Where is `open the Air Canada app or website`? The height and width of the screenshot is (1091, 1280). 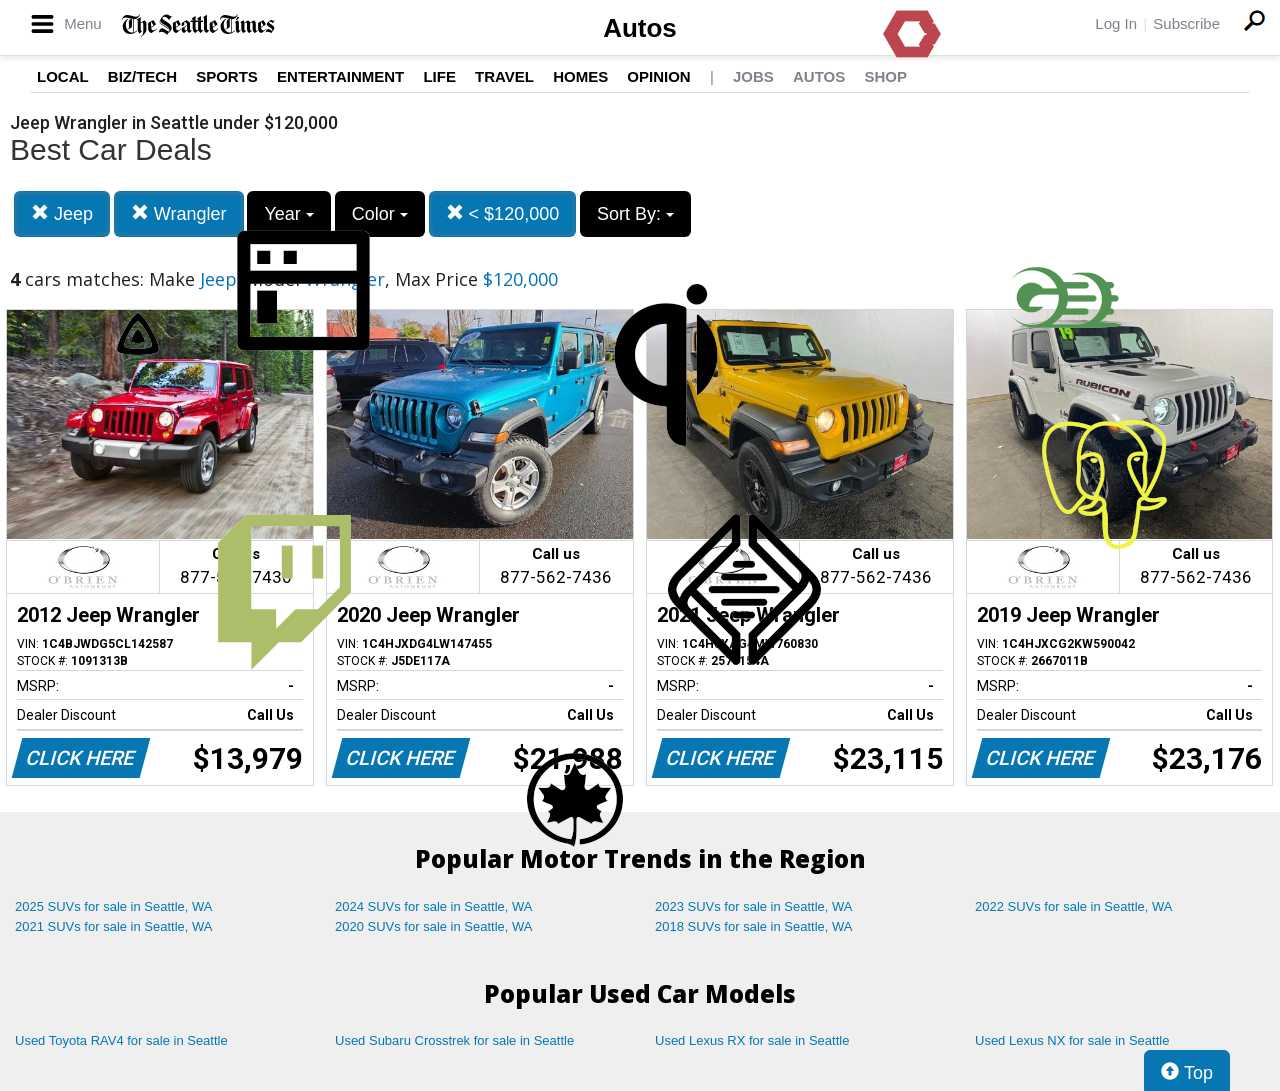
open the Air Canada app or website is located at coordinates (575, 800).